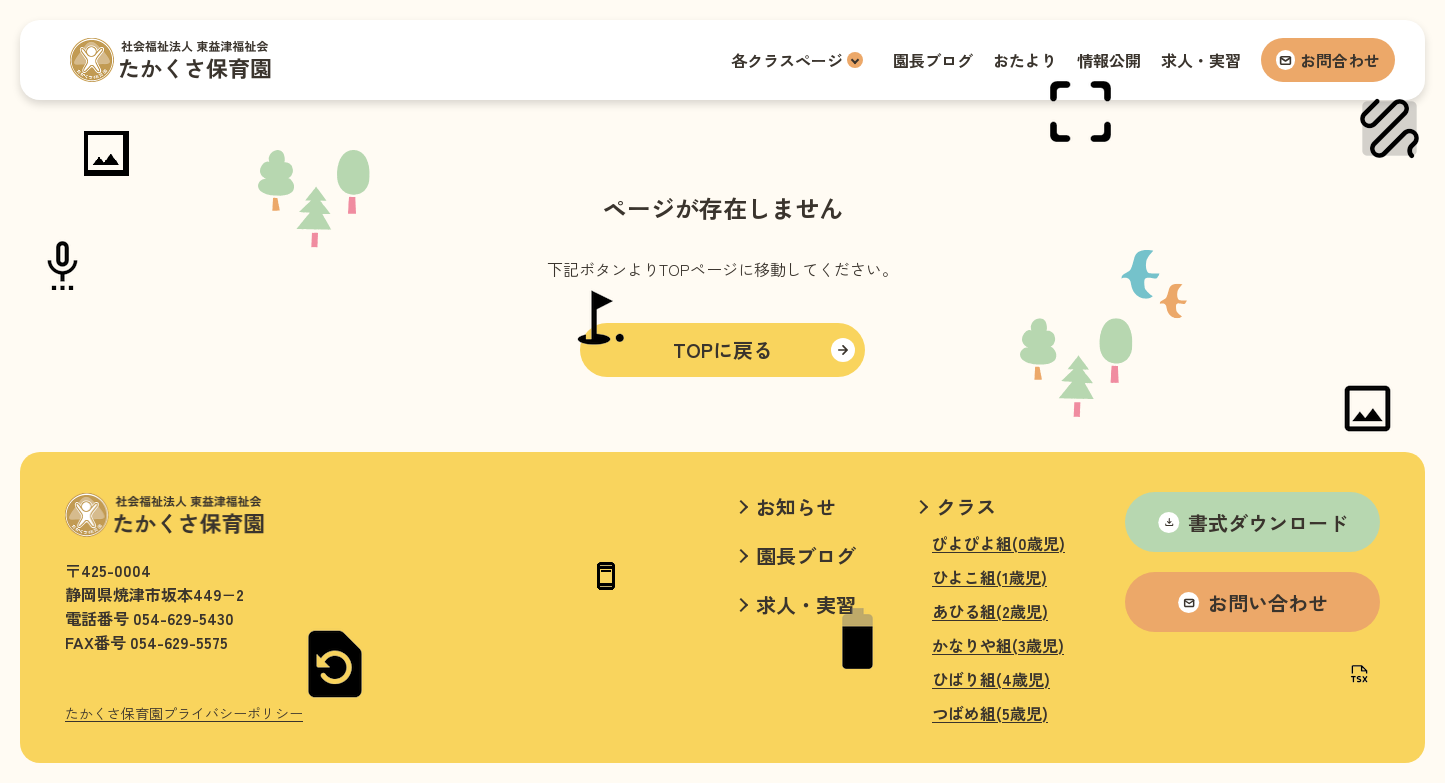  I want to click on access freehand drawing or annotation tools, so click(1389, 128).